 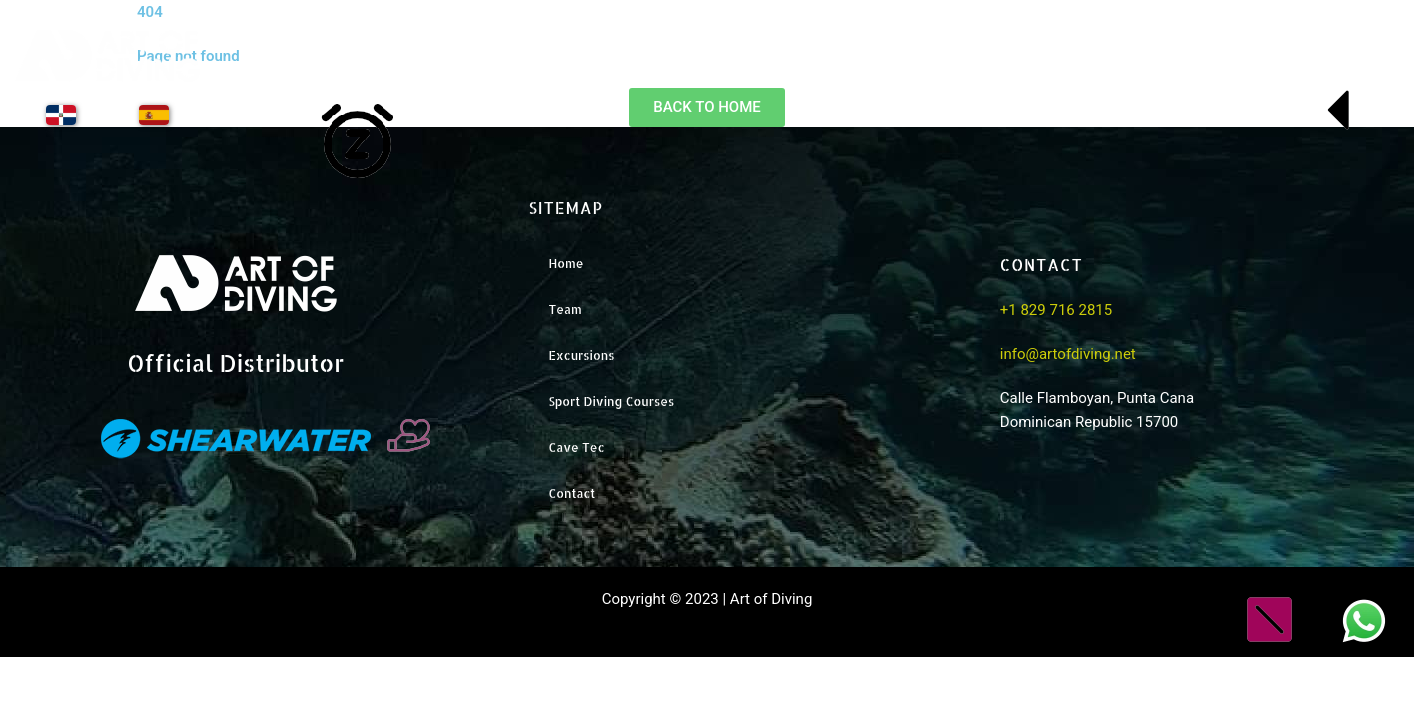 I want to click on snooze an alarm or reminder, so click(x=357, y=140).